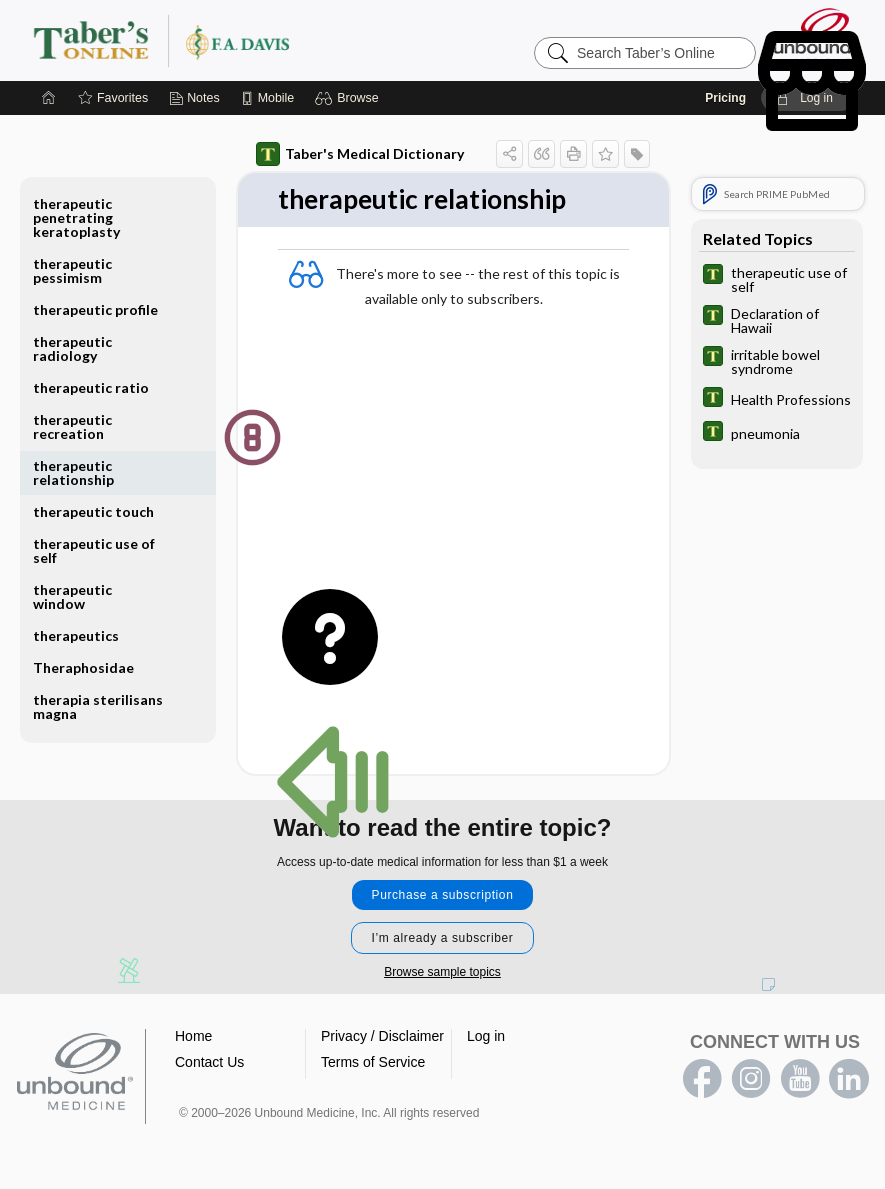 Image resolution: width=885 pixels, height=1189 pixels. I want to click on go back multiple steps, so click(337, 782).